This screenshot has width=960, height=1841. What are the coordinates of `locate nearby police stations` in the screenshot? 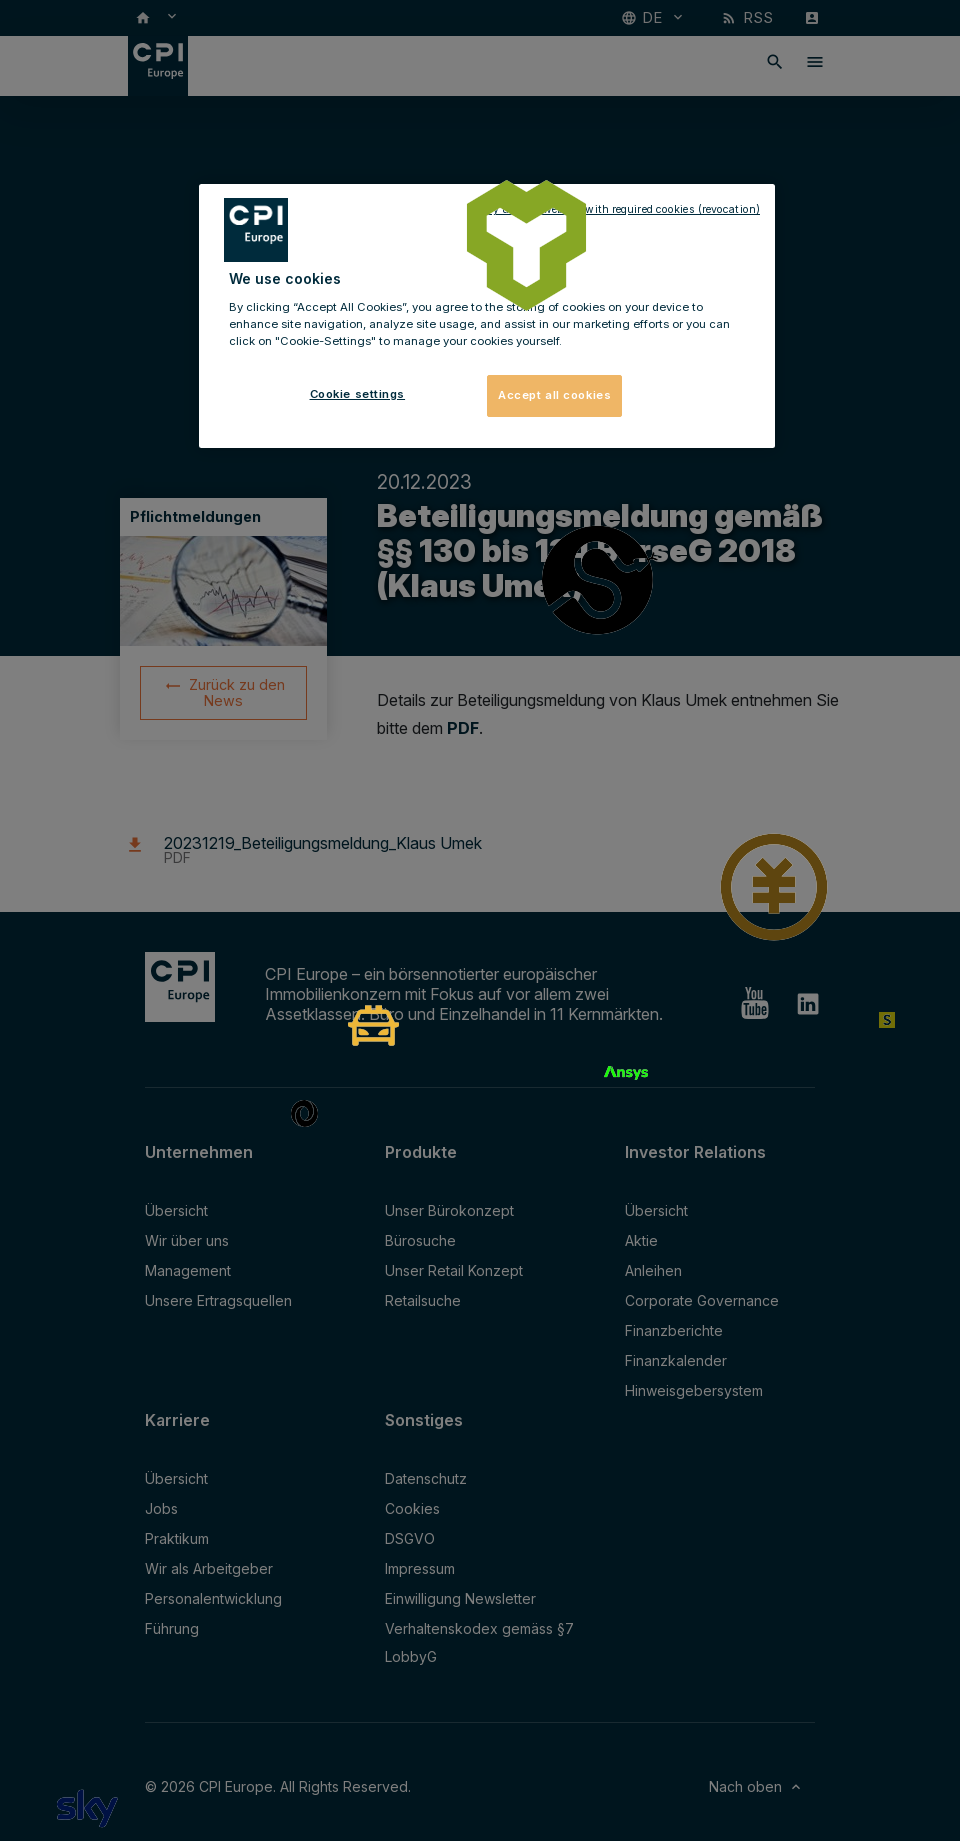 It's located at (373, 1024).